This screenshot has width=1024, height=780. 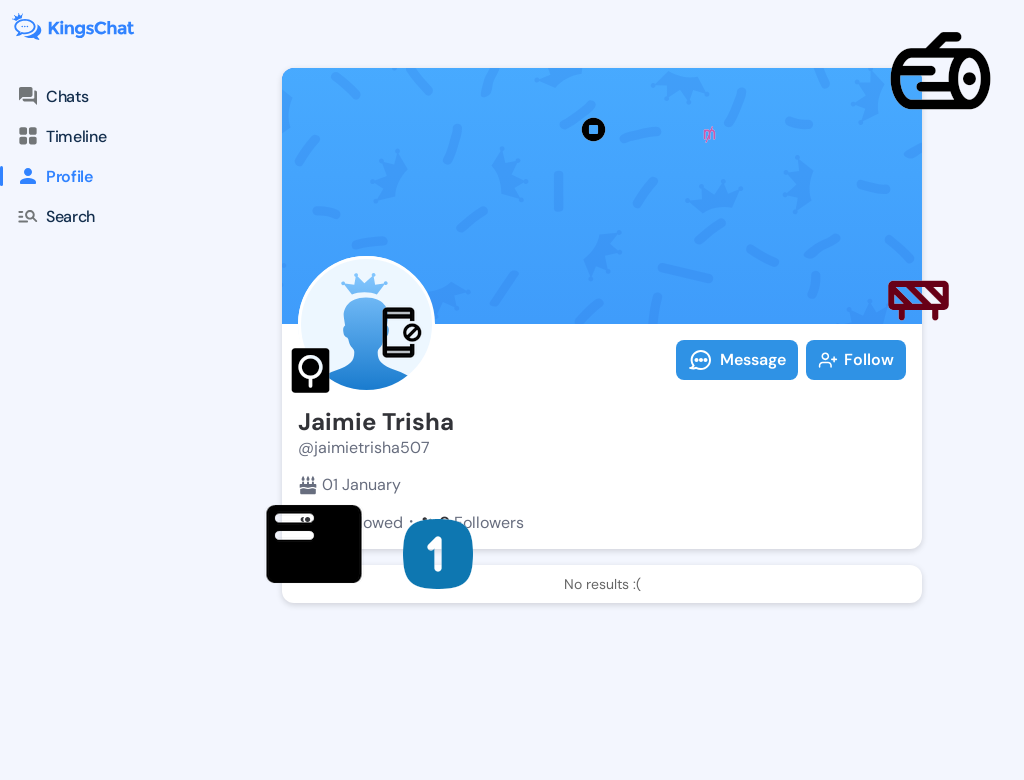 What do you see at coordinates (438, 554) in the screenshot?
I see `indicates step one in a multi-step process` at bounding box center [438, 554].